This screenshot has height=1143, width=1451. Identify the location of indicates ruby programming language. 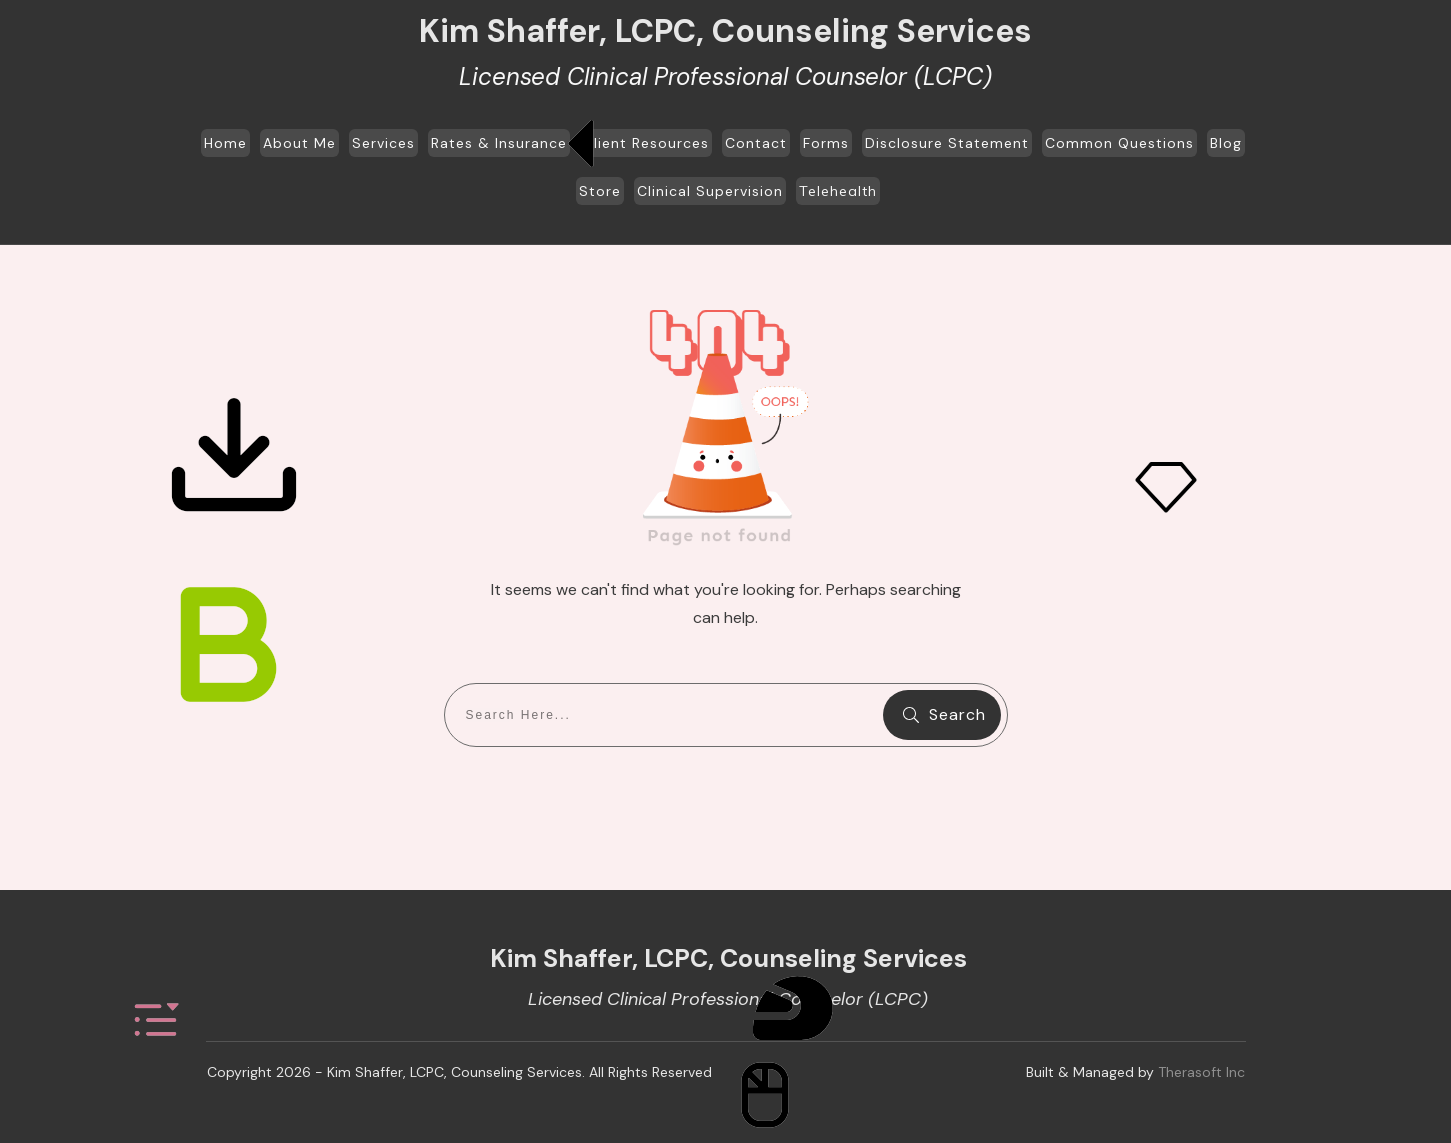
(1166, 486).